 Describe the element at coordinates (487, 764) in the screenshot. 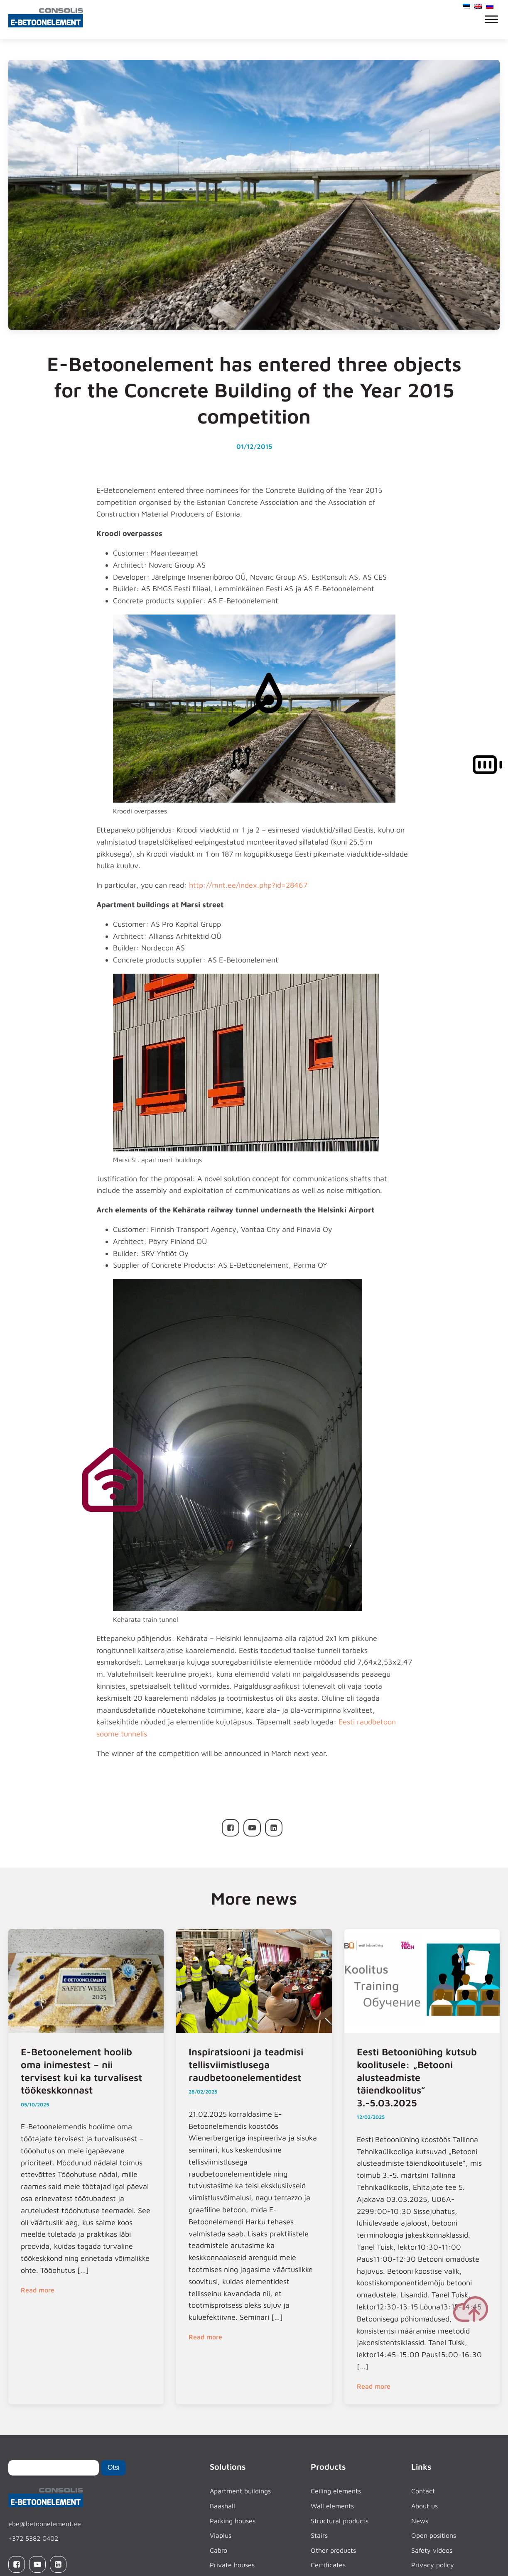

I see `indicates device battery is fully charged` at that location.